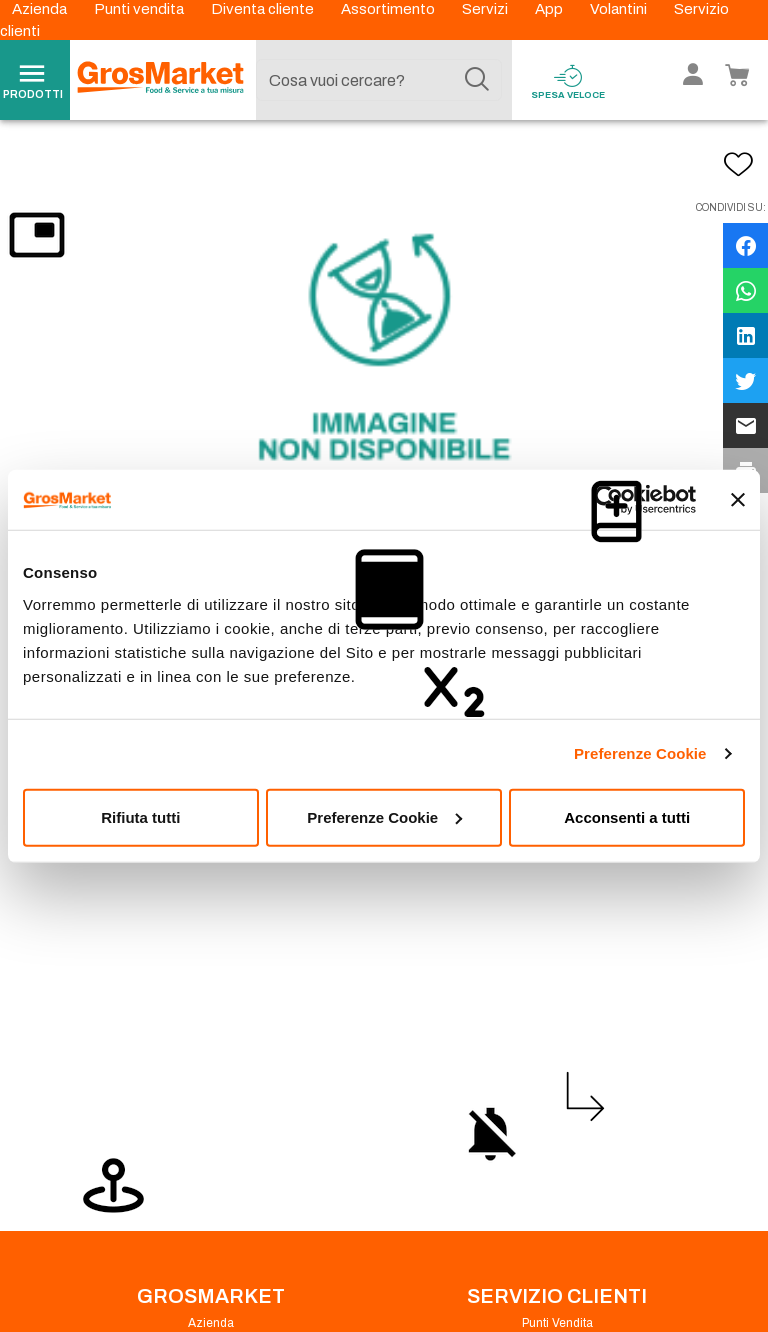 The height and width of the screenshot is (1332, 768). I want to click on add a new book to your library, so click(616, 511).